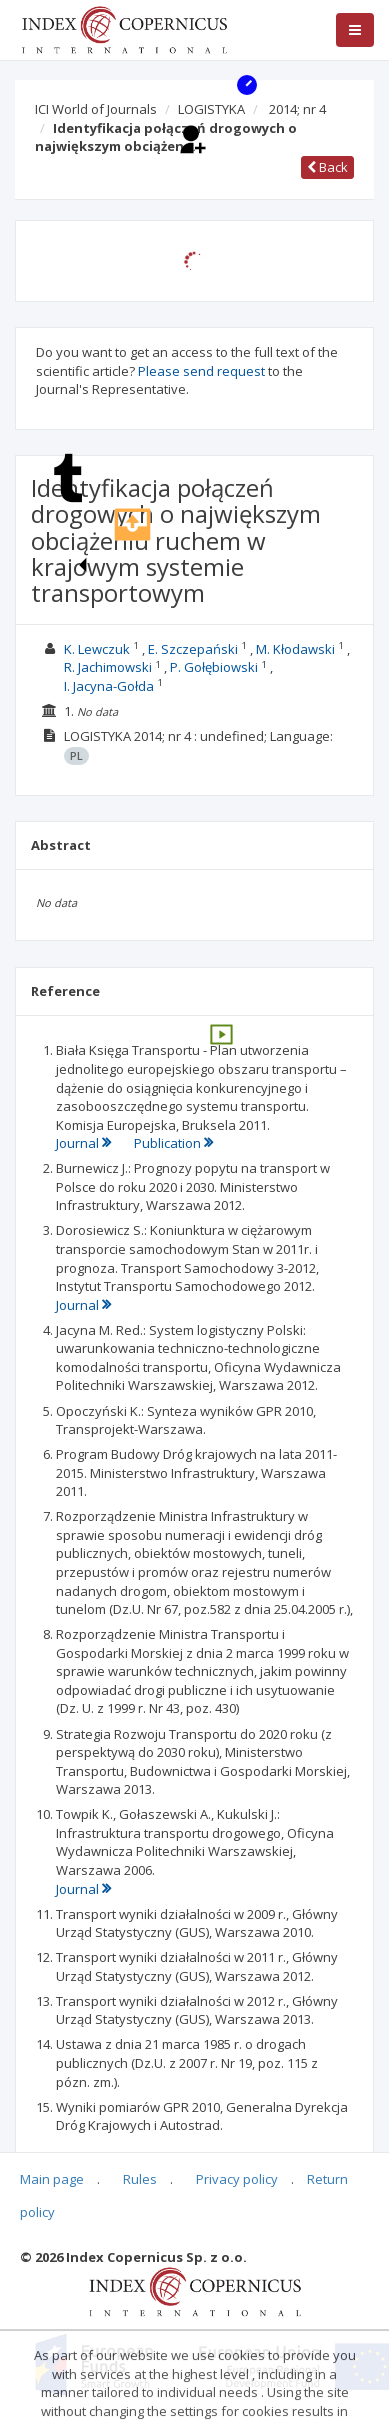  I want to click on start or set a timer, so click(247, 85).